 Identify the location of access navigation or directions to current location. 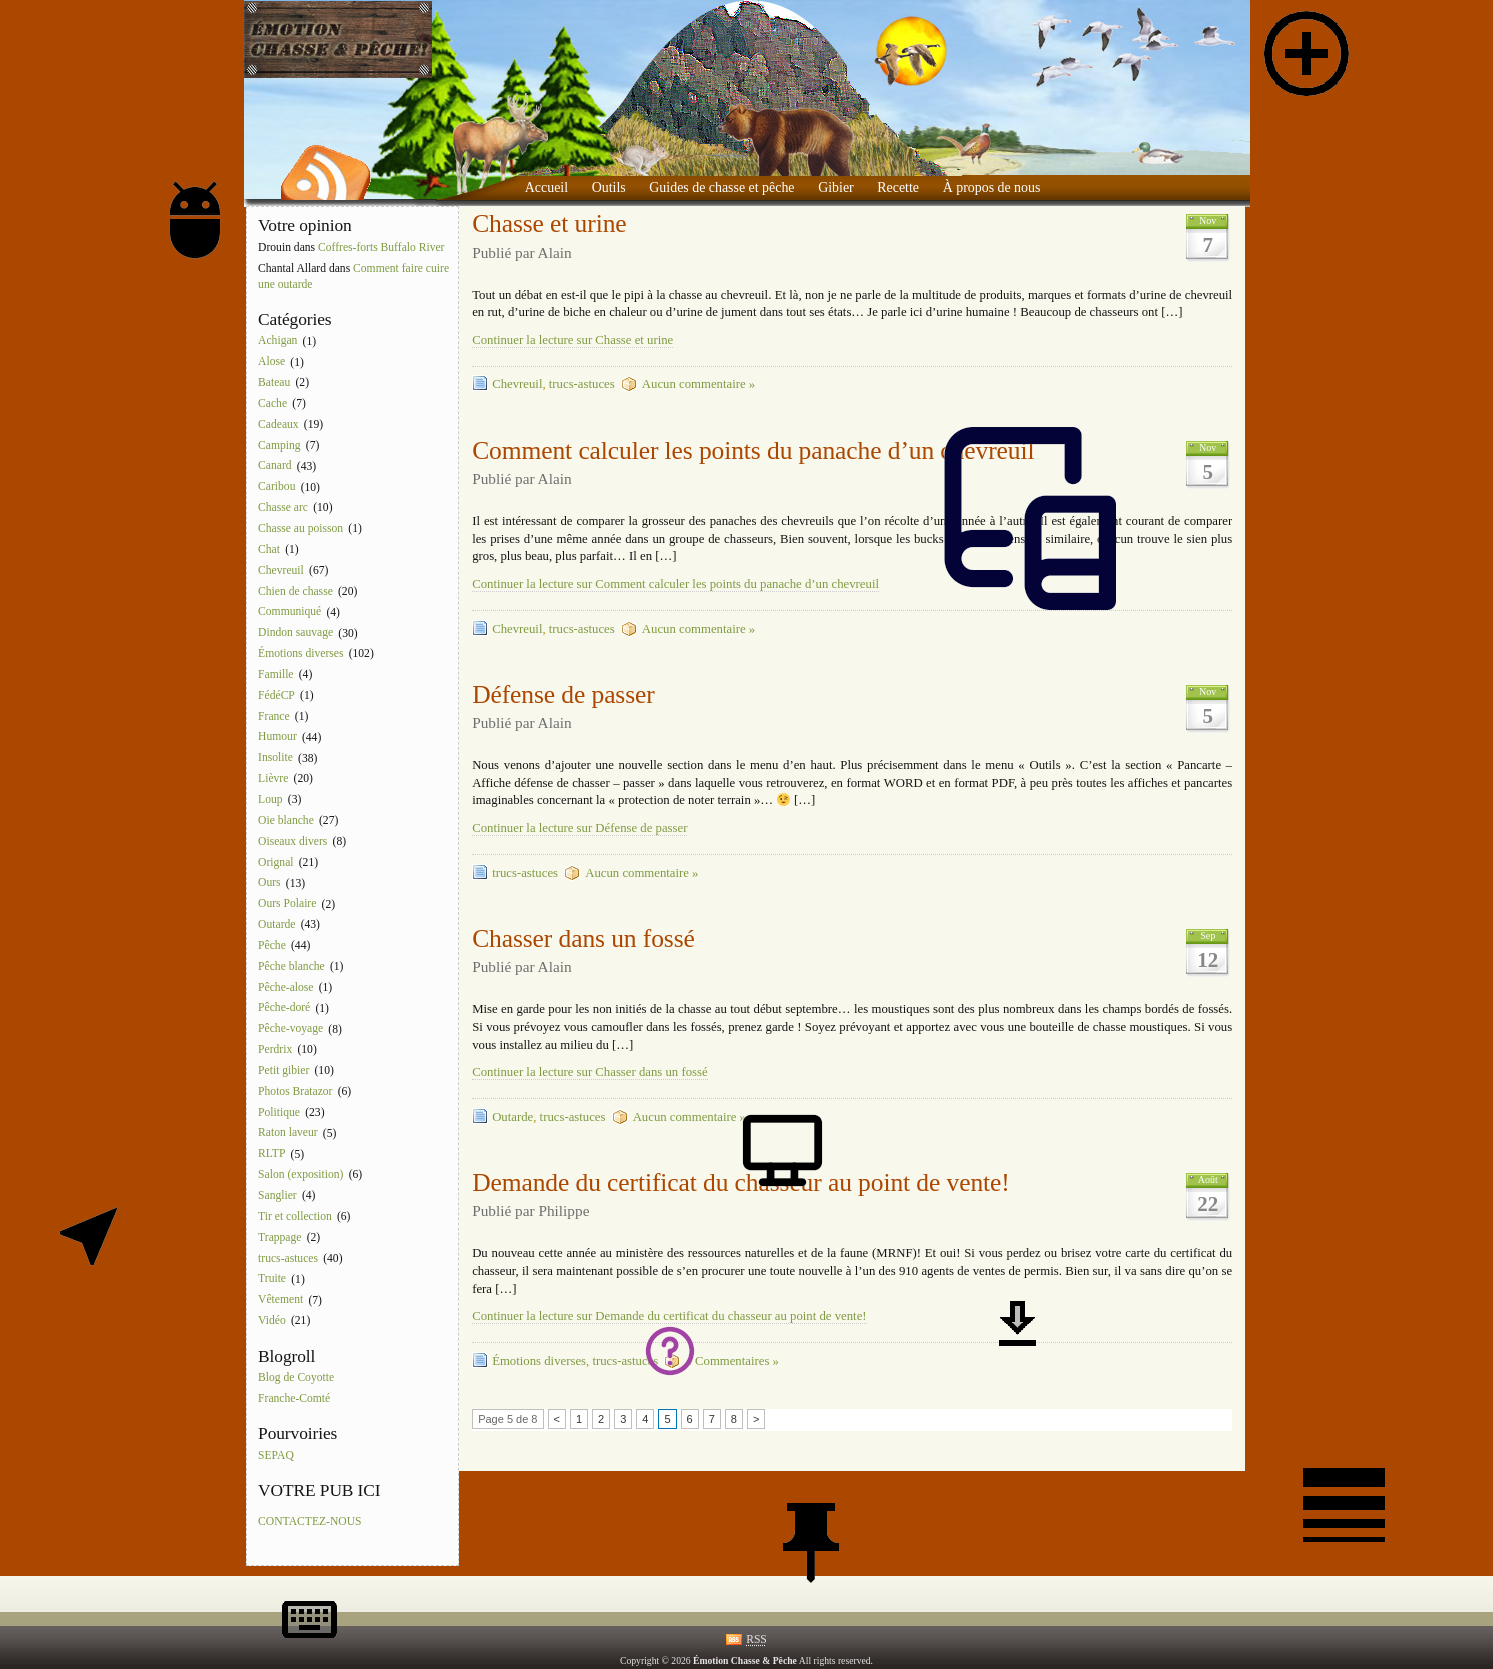
(89, 1236).